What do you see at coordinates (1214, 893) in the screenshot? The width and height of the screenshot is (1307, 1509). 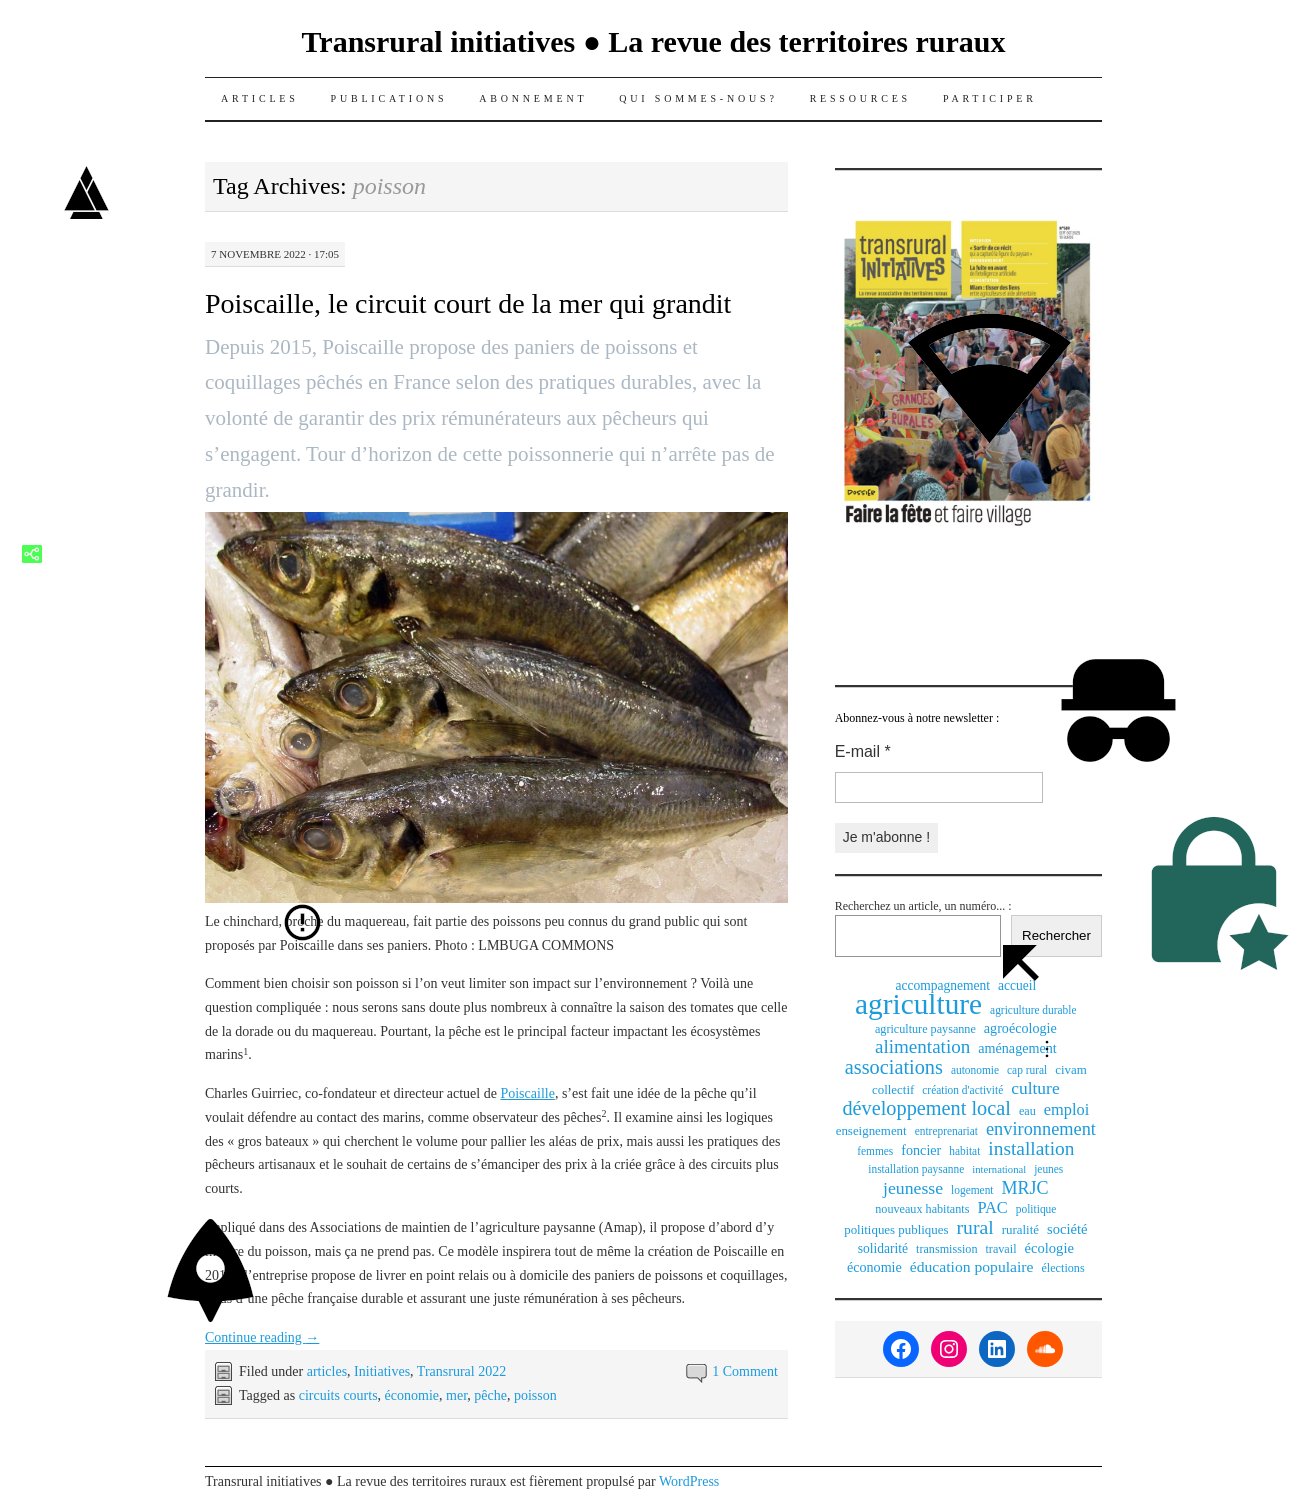 I see `mark a security setting as favorite` at bounding box center [1214, 893].